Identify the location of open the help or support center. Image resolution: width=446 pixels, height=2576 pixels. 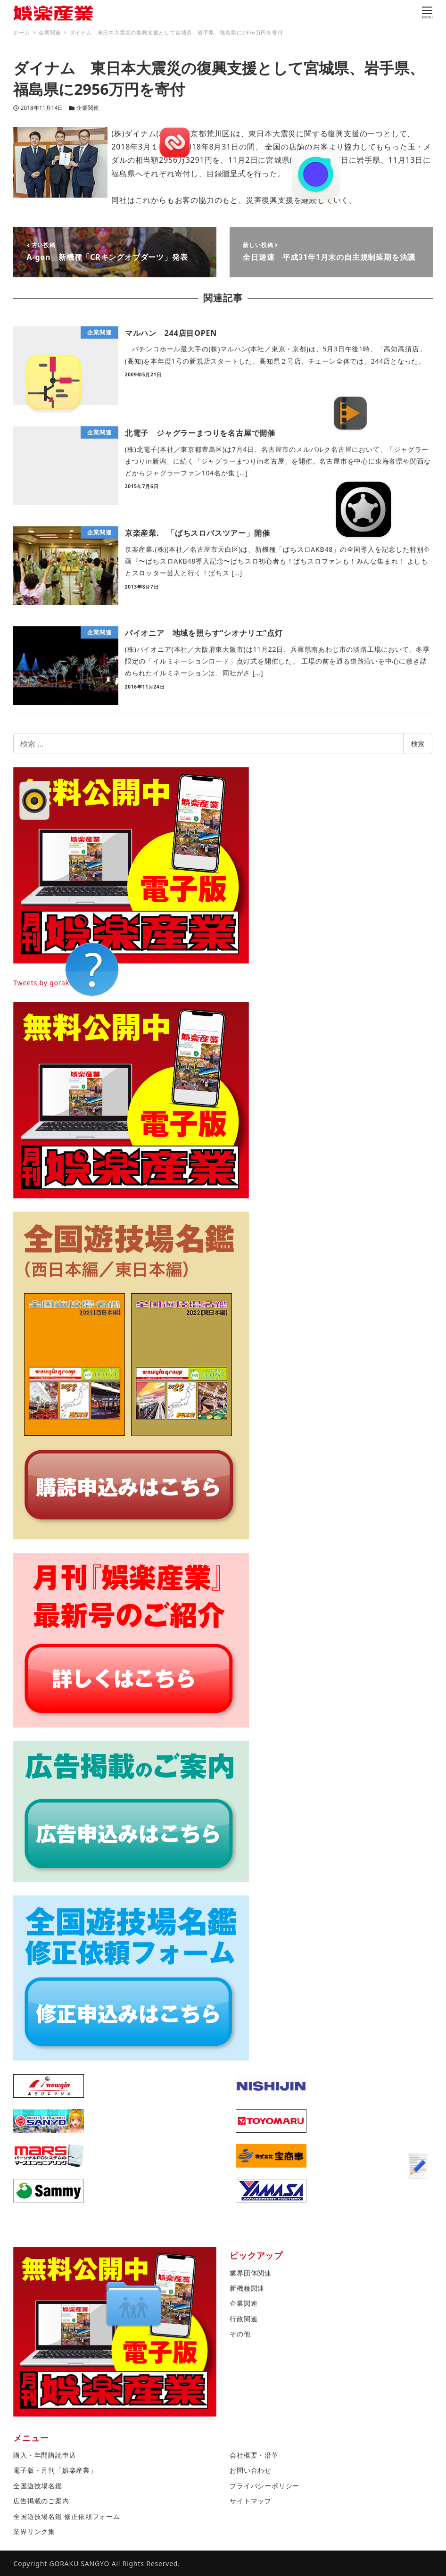
(92, 969).